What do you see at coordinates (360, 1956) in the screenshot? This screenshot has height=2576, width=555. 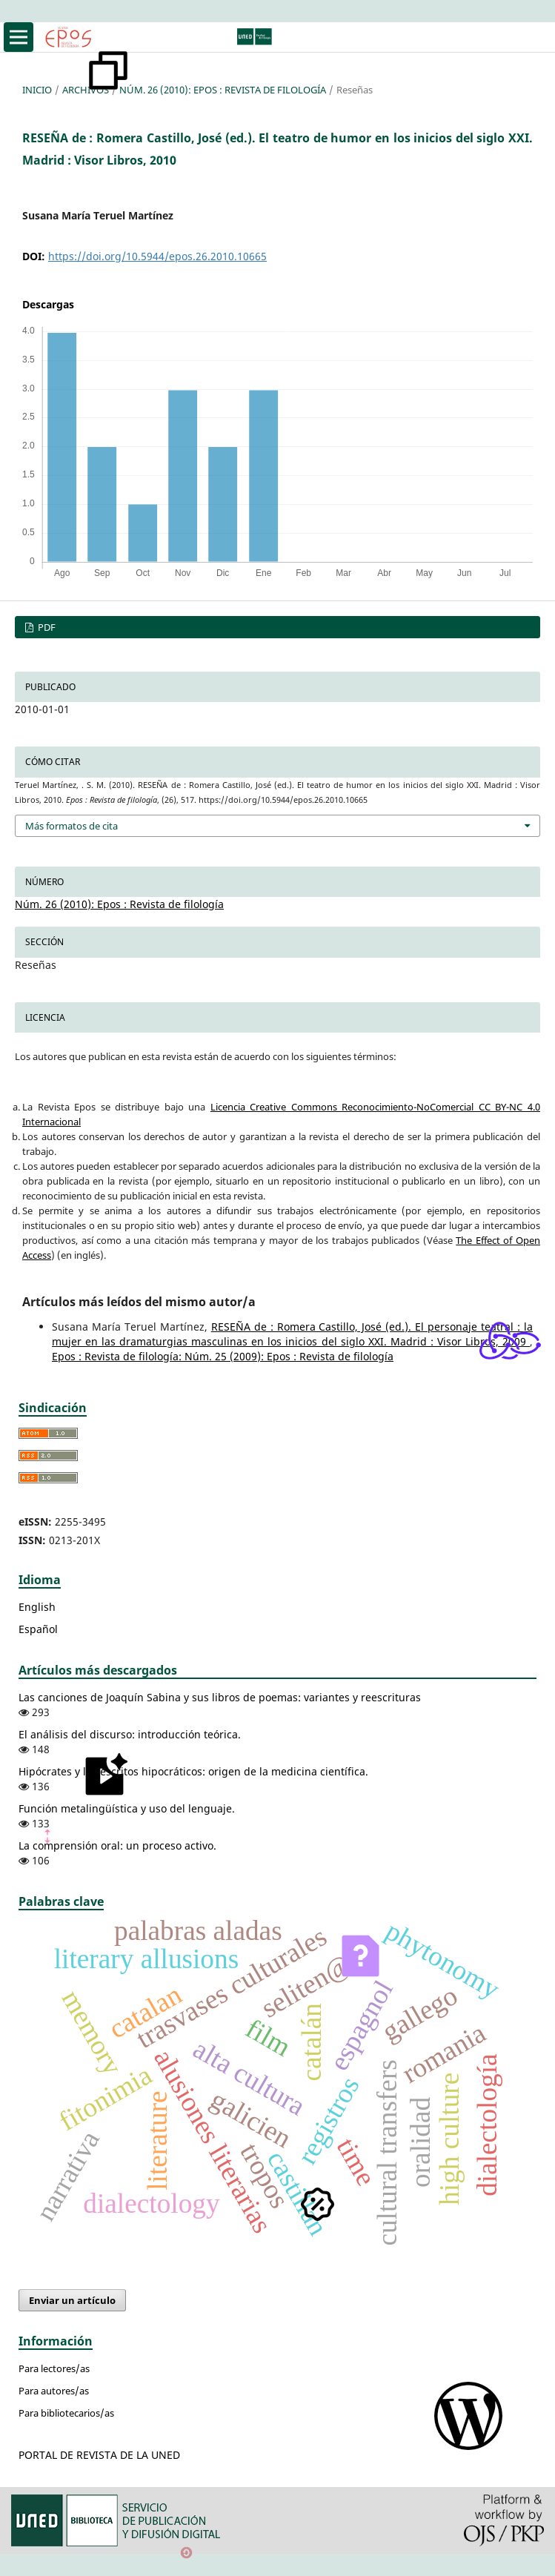 I see `unknown or unrecognized file type` at bounding box center [360, 1956].